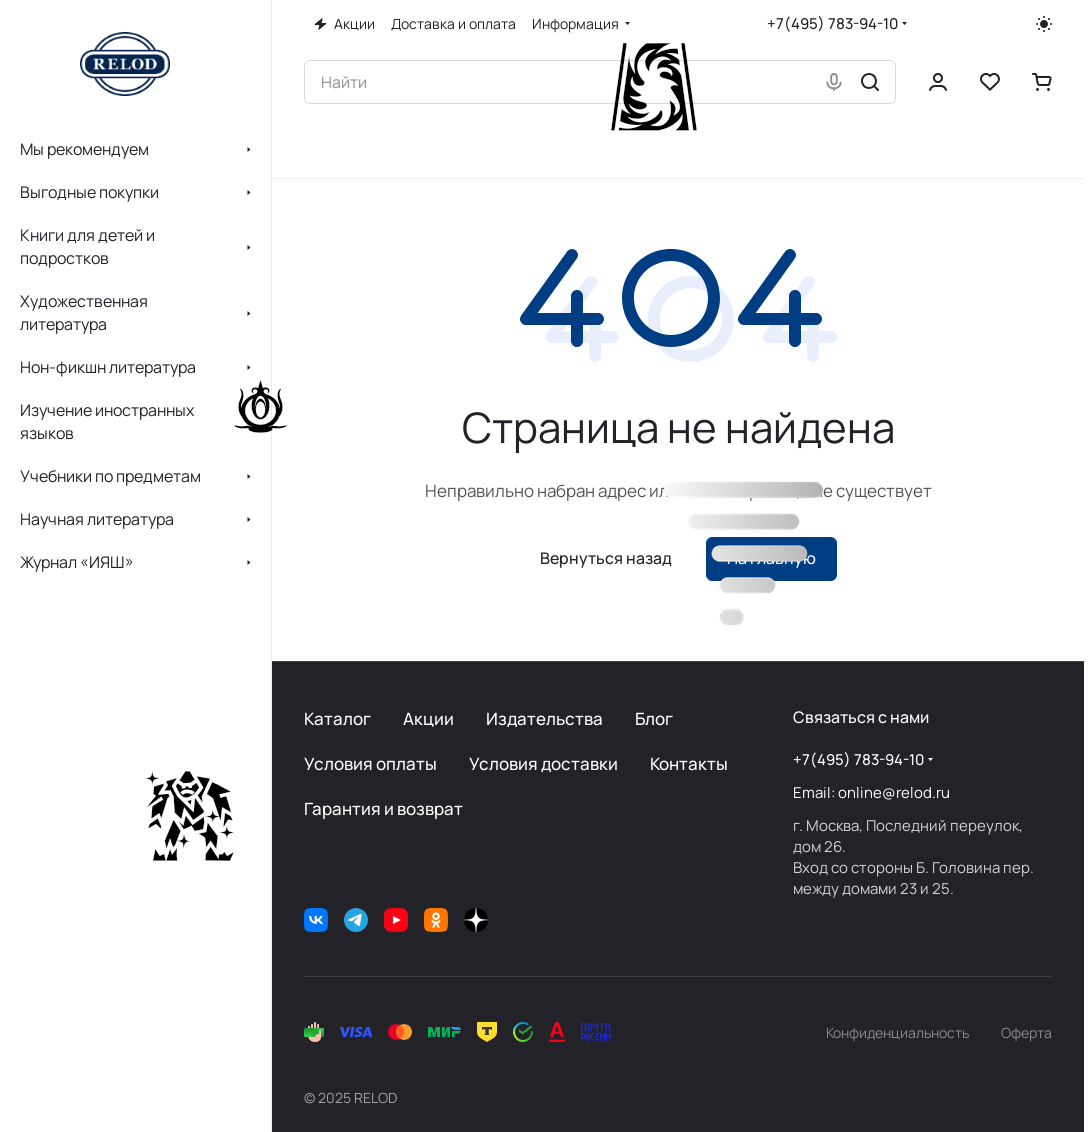  Describe the element at coordinates (260, 406) in the screenshot. I see `decorative emblem or crest symbol` at that location.